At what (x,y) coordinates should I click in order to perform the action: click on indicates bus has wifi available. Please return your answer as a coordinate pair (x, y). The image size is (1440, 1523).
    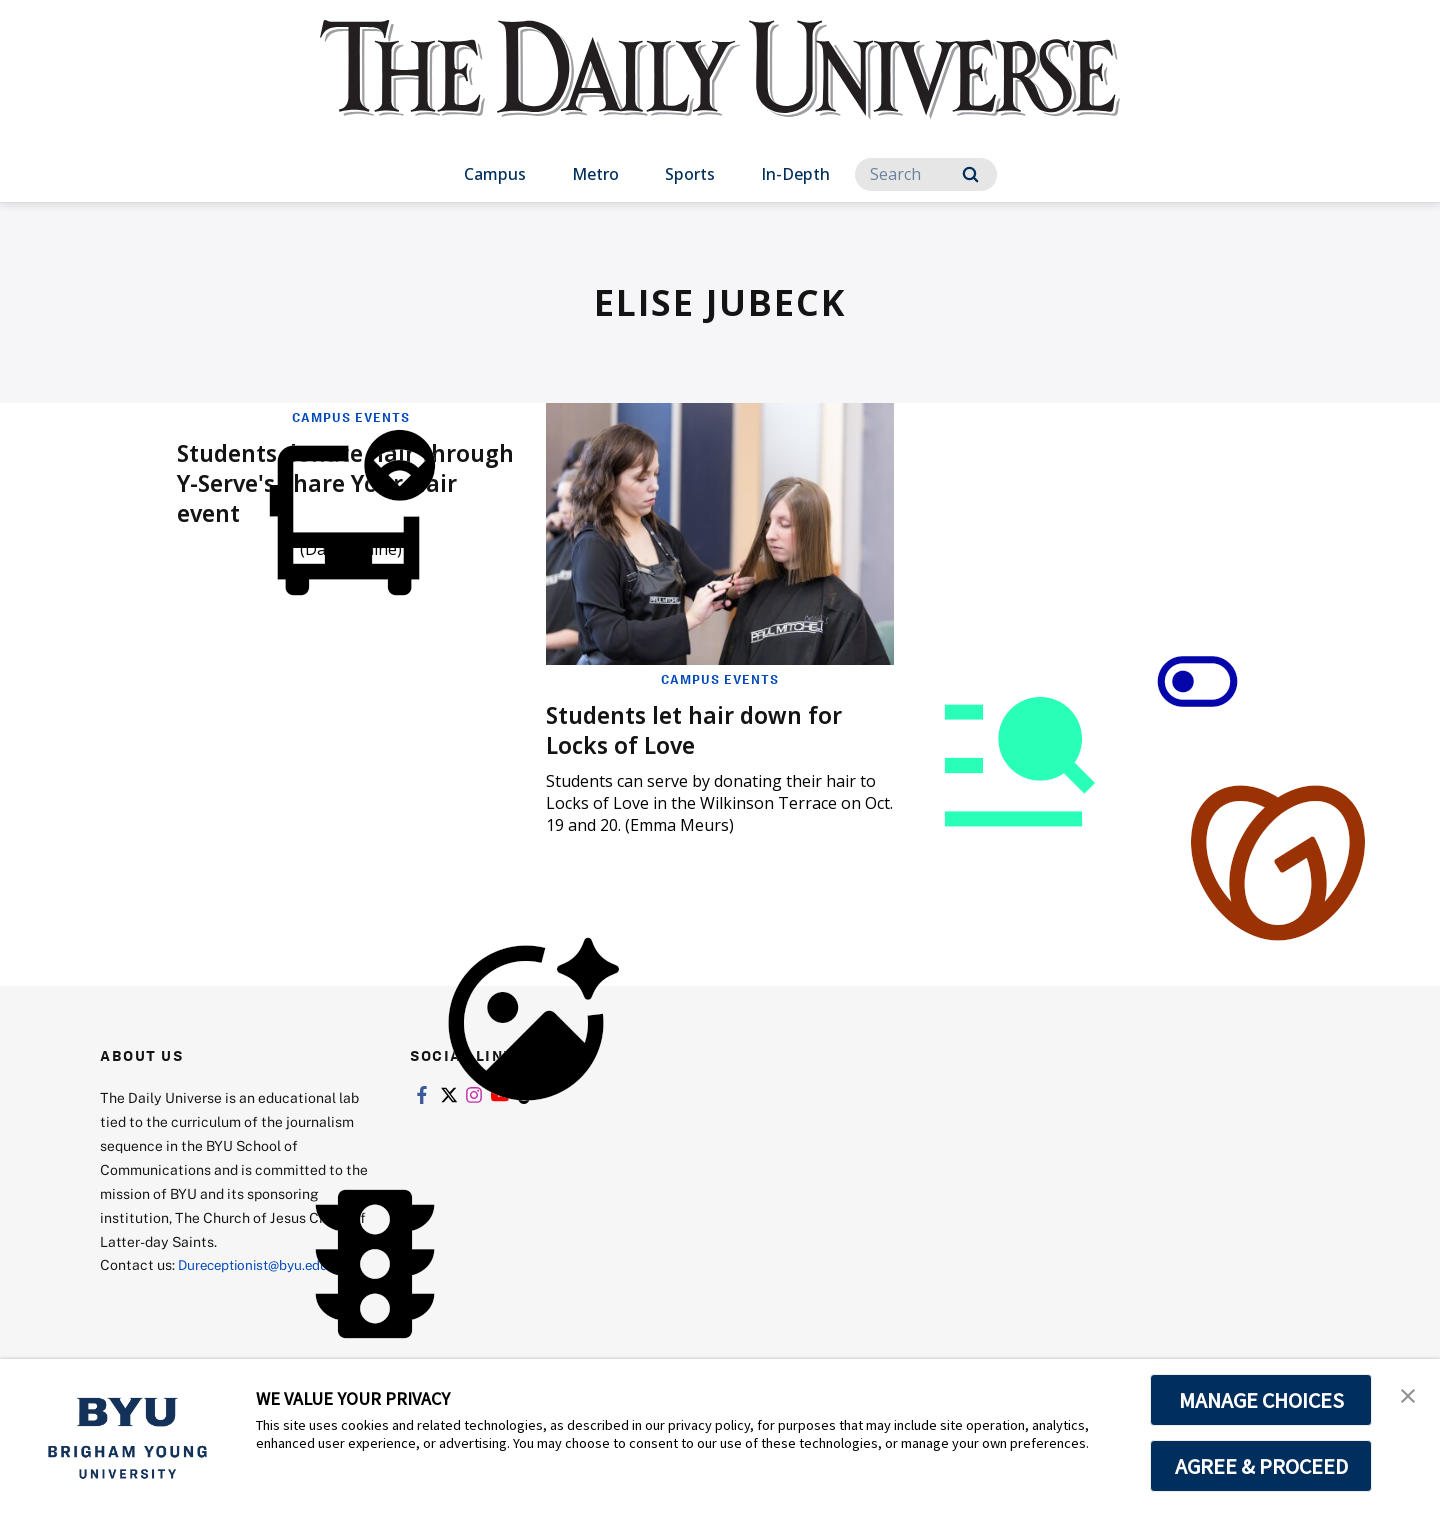
    Looking at the image, I should click on (348, 516).